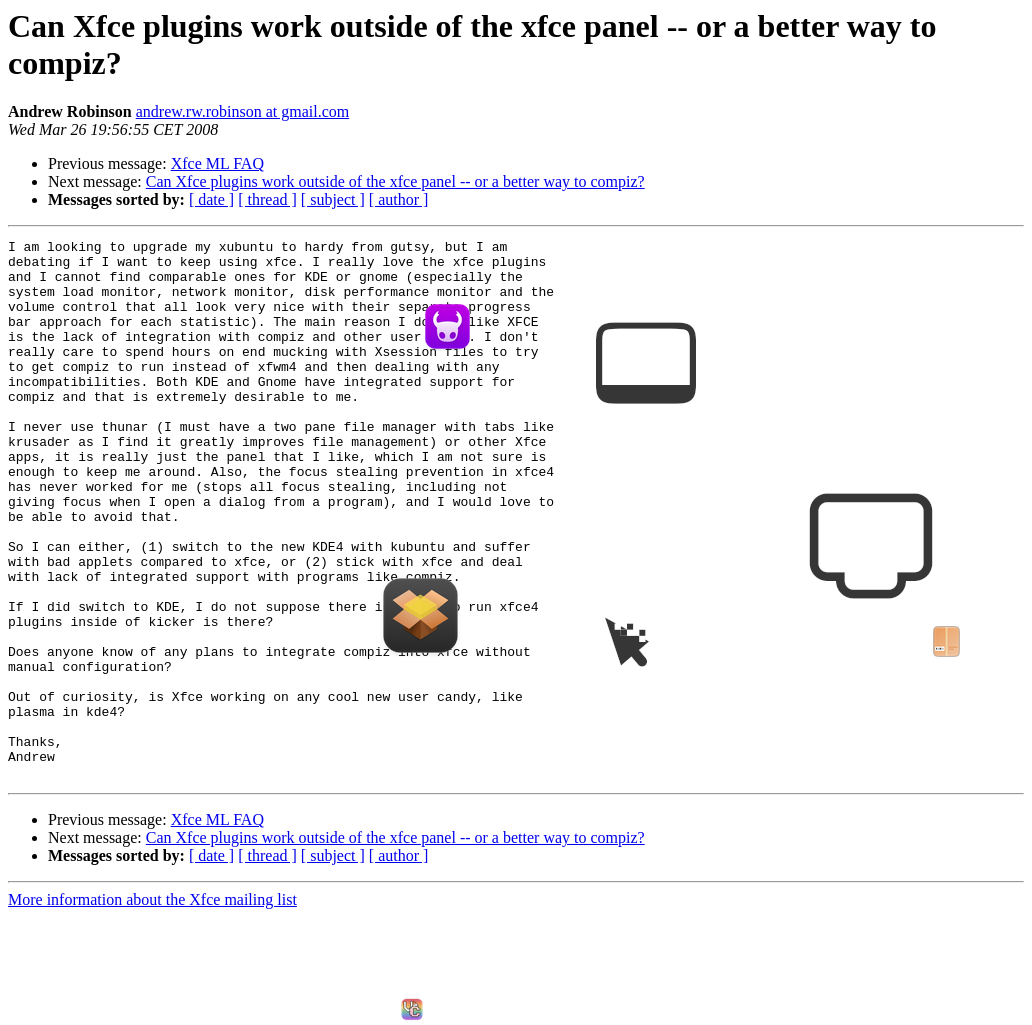 The image size is (1032, 1025). What do you see at coordinates (420, 615) in the screenshot?
I see `open synaptic package manager` at bounding box center [420, 615].